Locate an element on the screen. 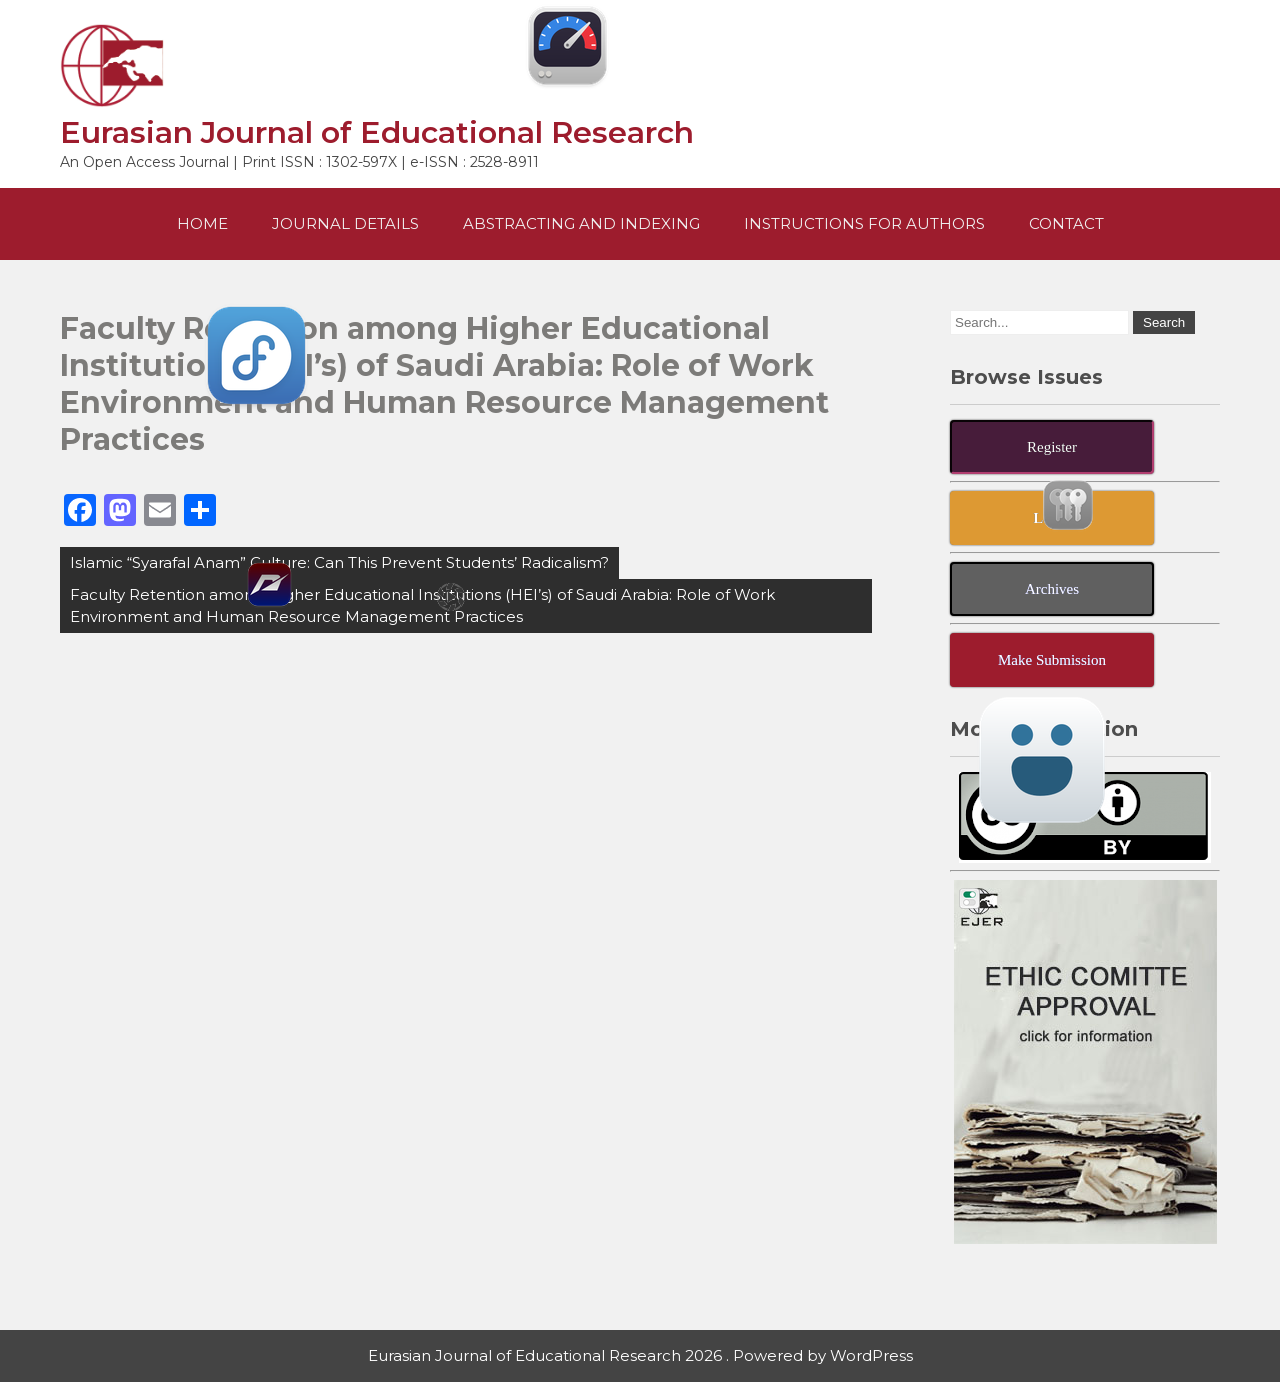  open system resource monitor is located at coordinates (567, 45).